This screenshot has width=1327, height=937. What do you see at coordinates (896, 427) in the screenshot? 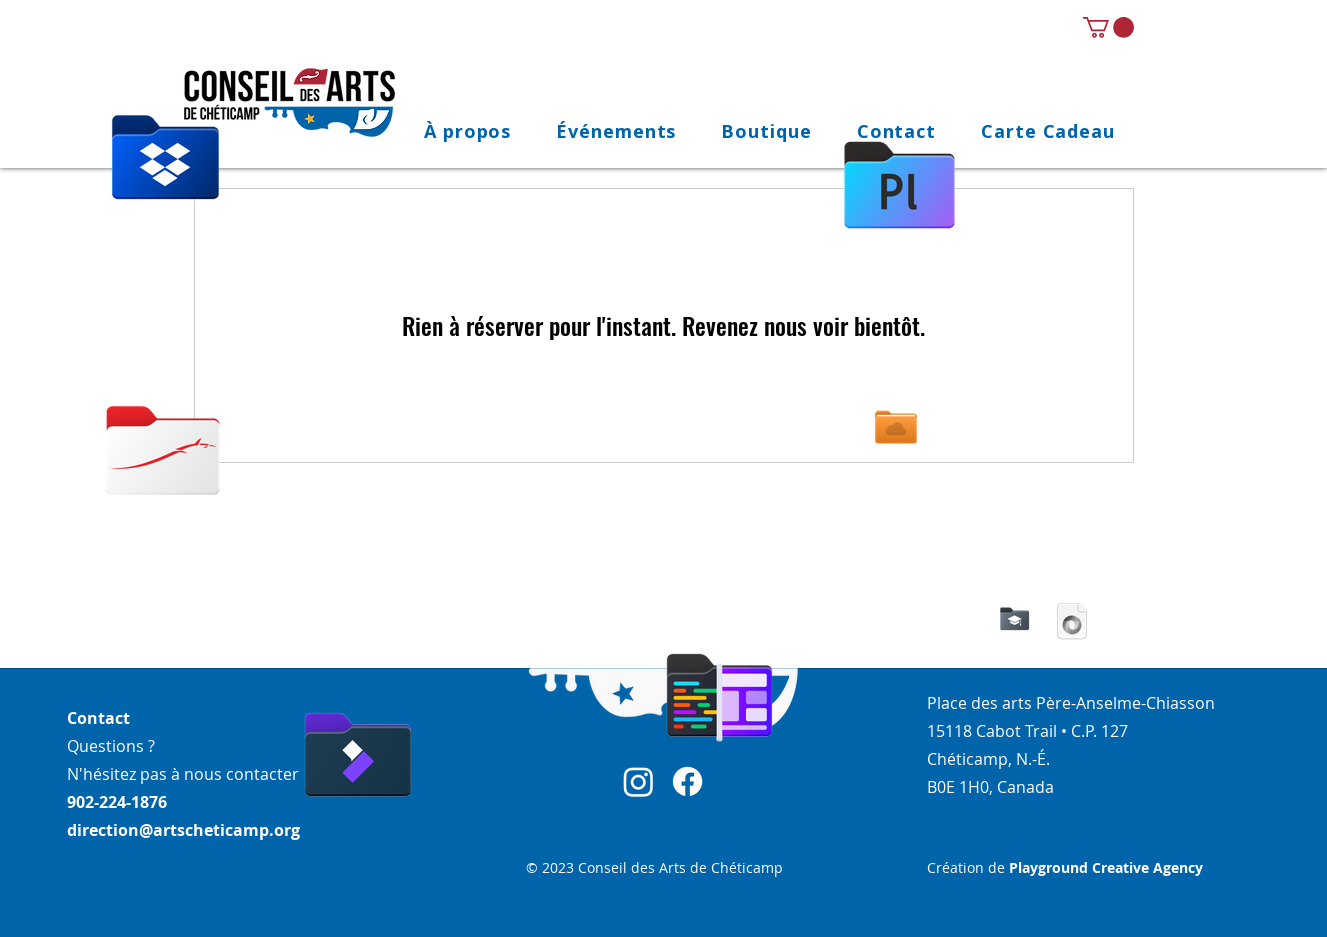
I see `access cloud-synced files and folders` at bounding box center [896, 427].